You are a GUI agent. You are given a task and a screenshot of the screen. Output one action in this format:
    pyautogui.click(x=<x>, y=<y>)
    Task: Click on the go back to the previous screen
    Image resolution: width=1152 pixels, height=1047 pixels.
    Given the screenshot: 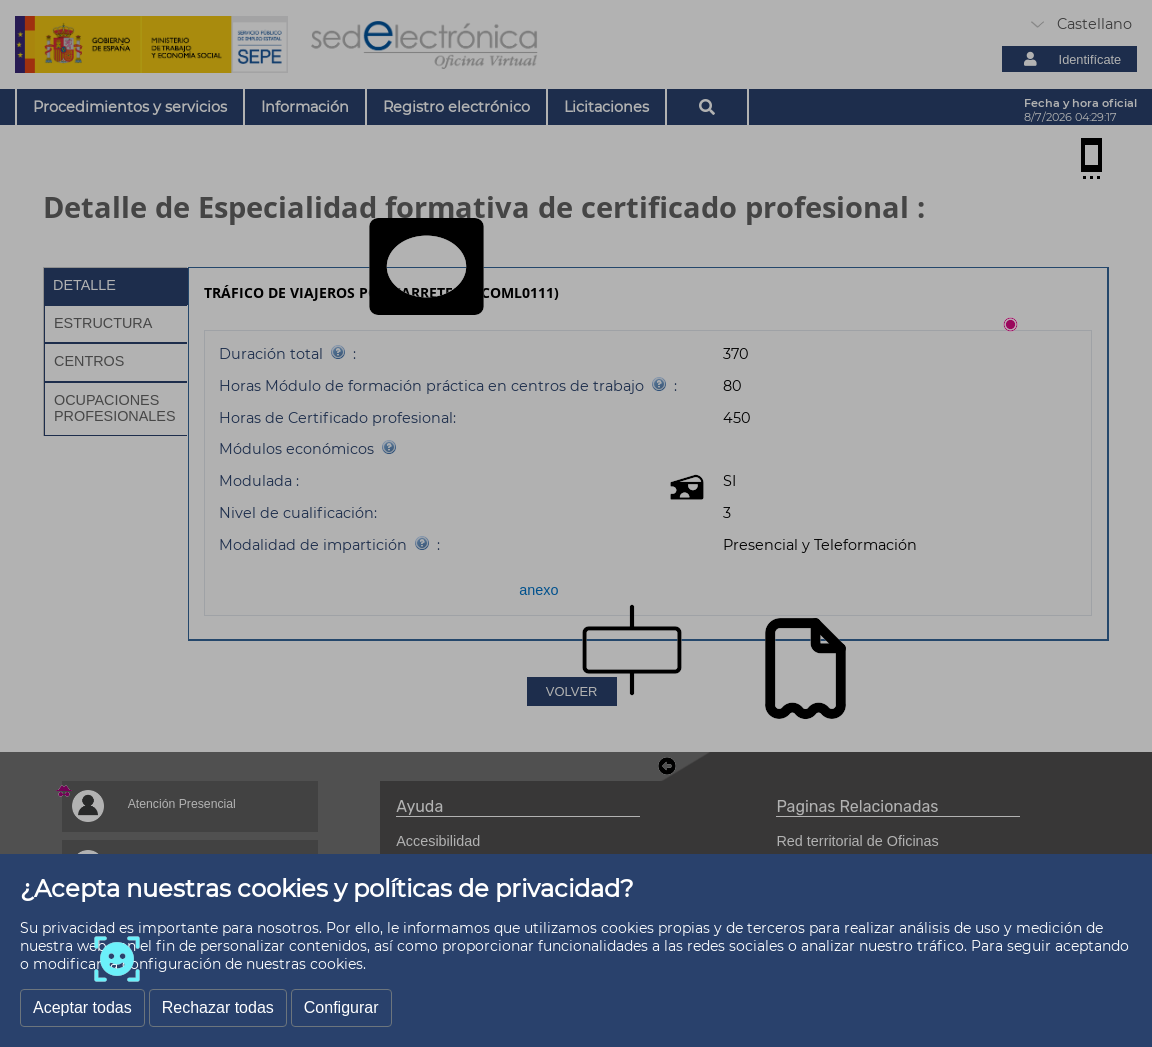 What is the action you would take?
    pyautogui.click(x=667, y=766)
    